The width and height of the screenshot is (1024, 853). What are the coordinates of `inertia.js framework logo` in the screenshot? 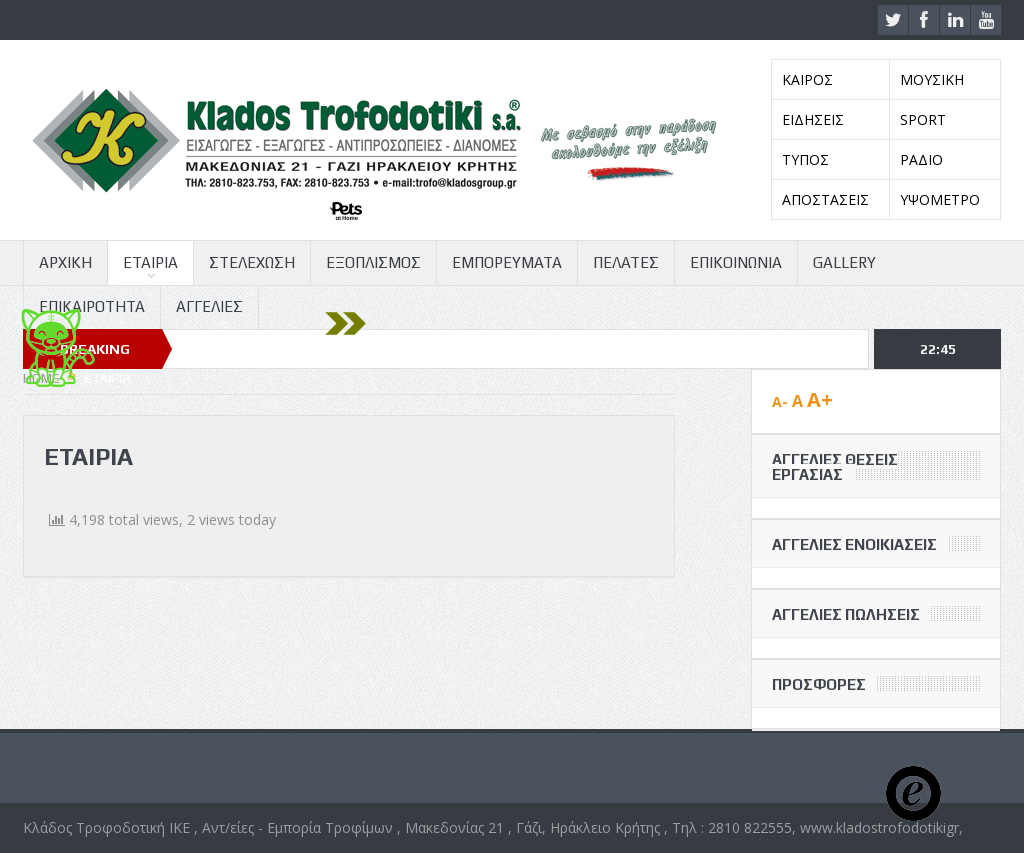 It's located at (345, 323).